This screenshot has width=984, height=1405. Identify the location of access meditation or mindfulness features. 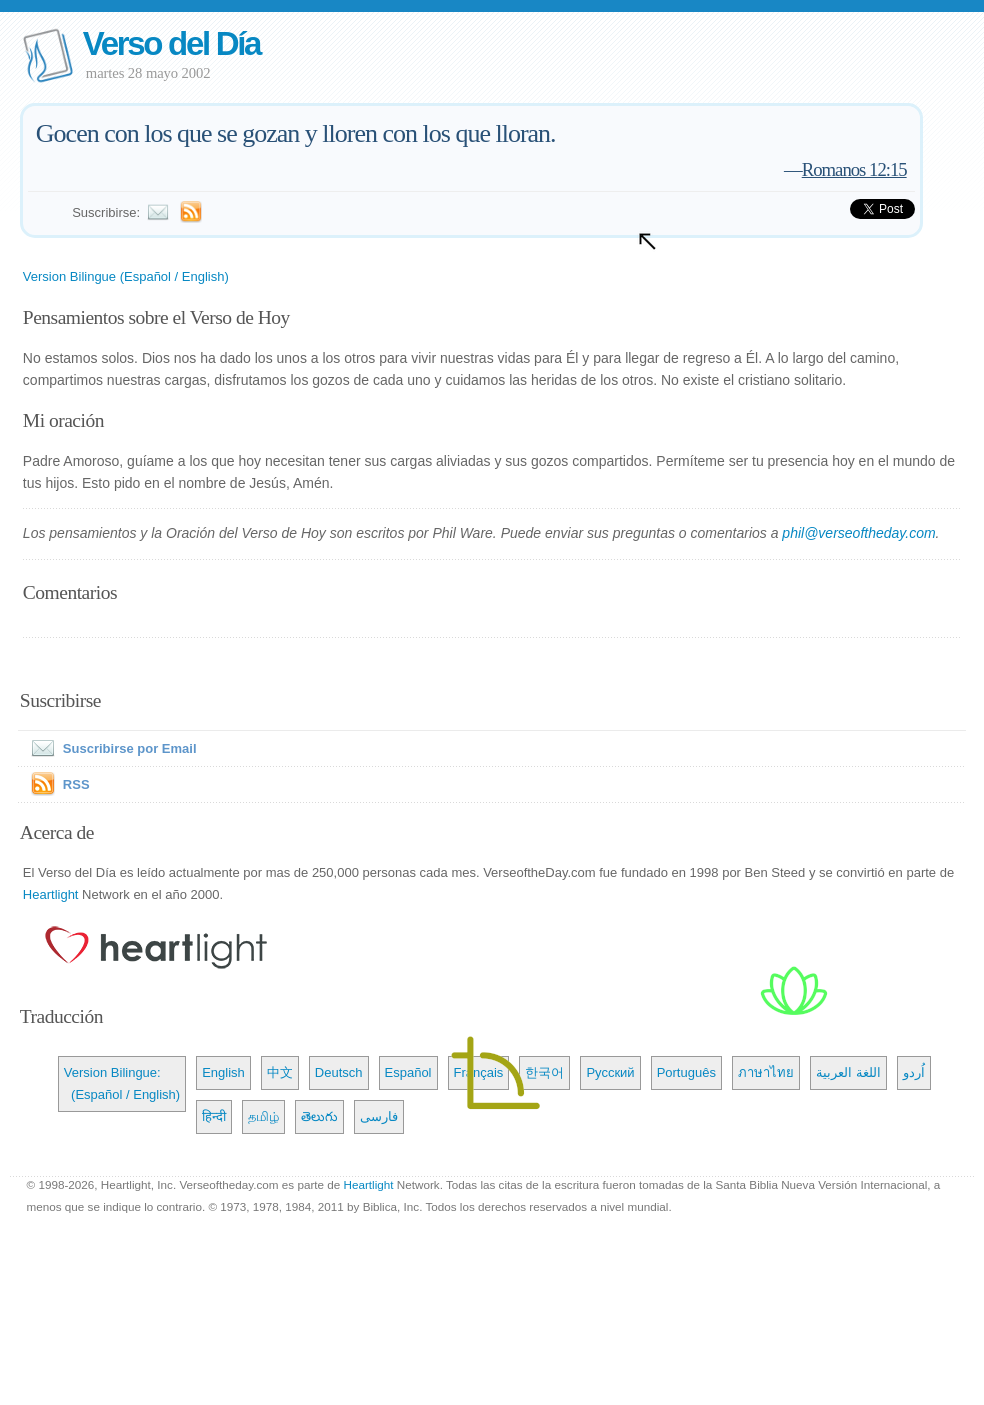
(794, 993).